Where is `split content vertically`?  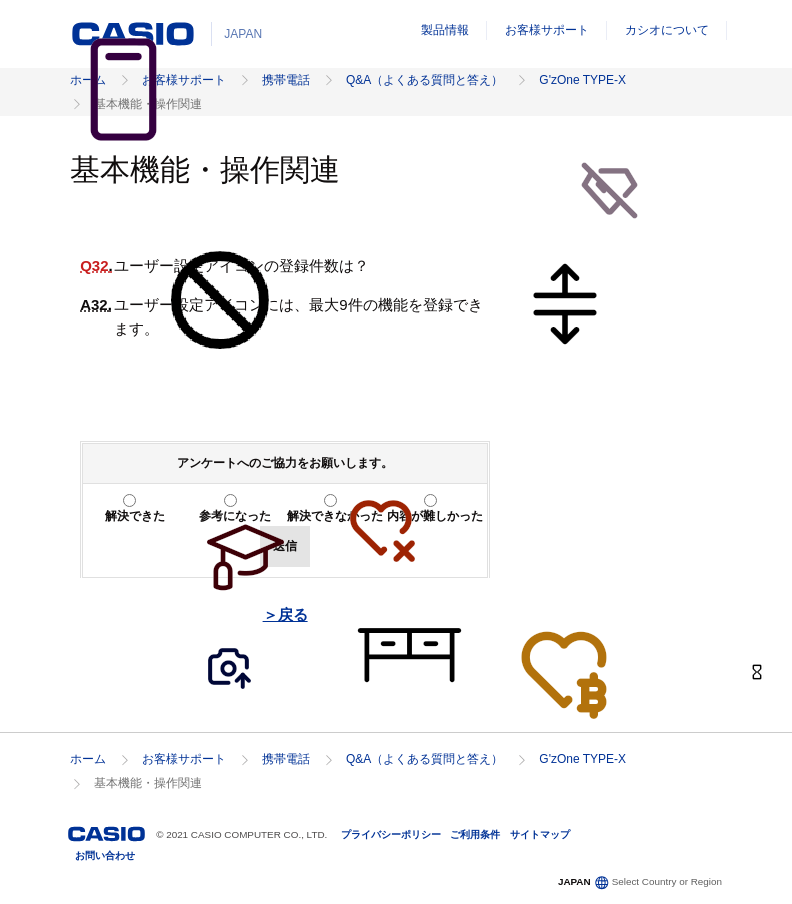 split content vertically is located at coordinates (565, 304).